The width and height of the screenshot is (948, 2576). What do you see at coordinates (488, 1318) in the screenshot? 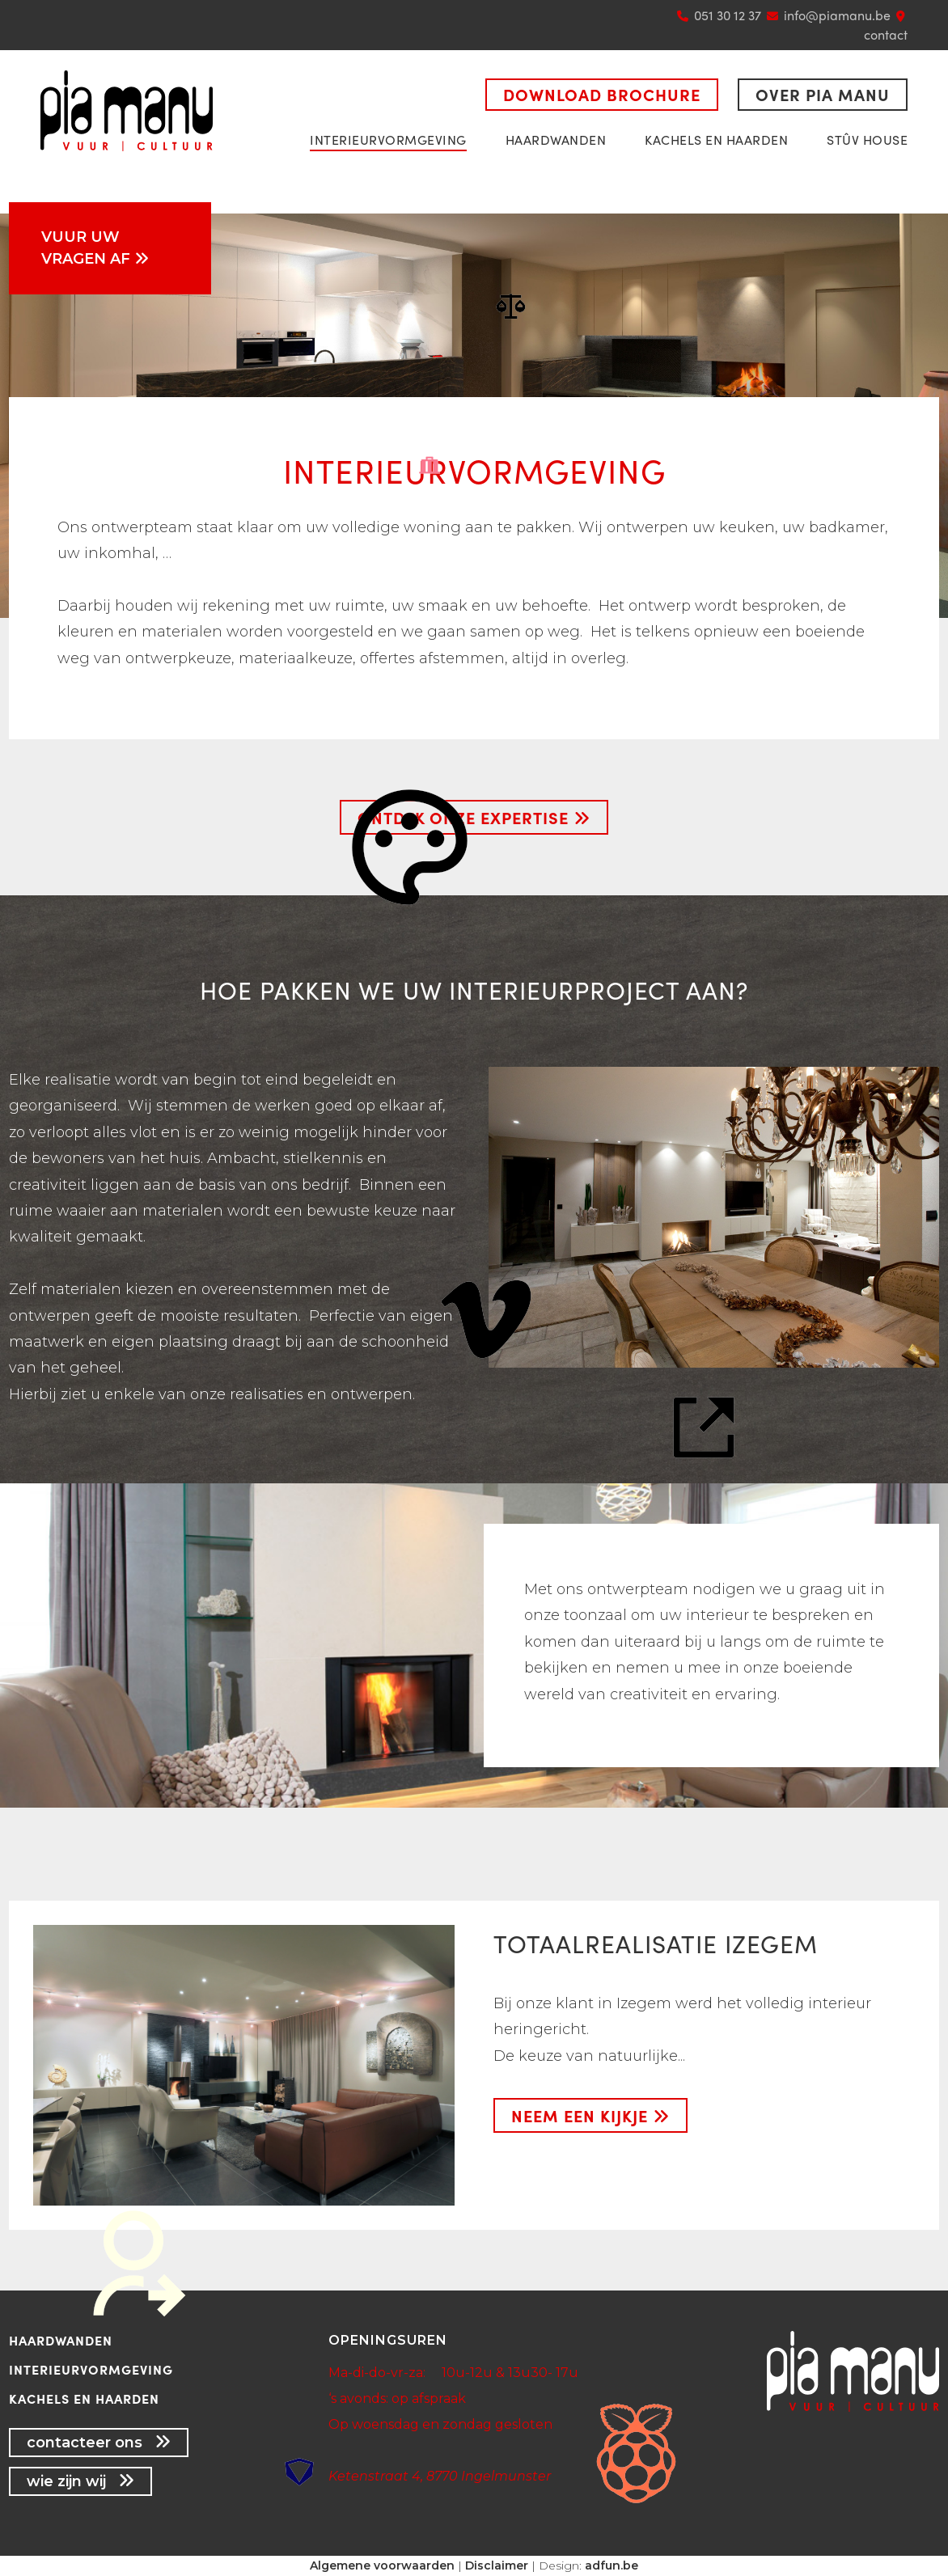
I see `open the Vimeo app` at bounding box center [488, 1318].